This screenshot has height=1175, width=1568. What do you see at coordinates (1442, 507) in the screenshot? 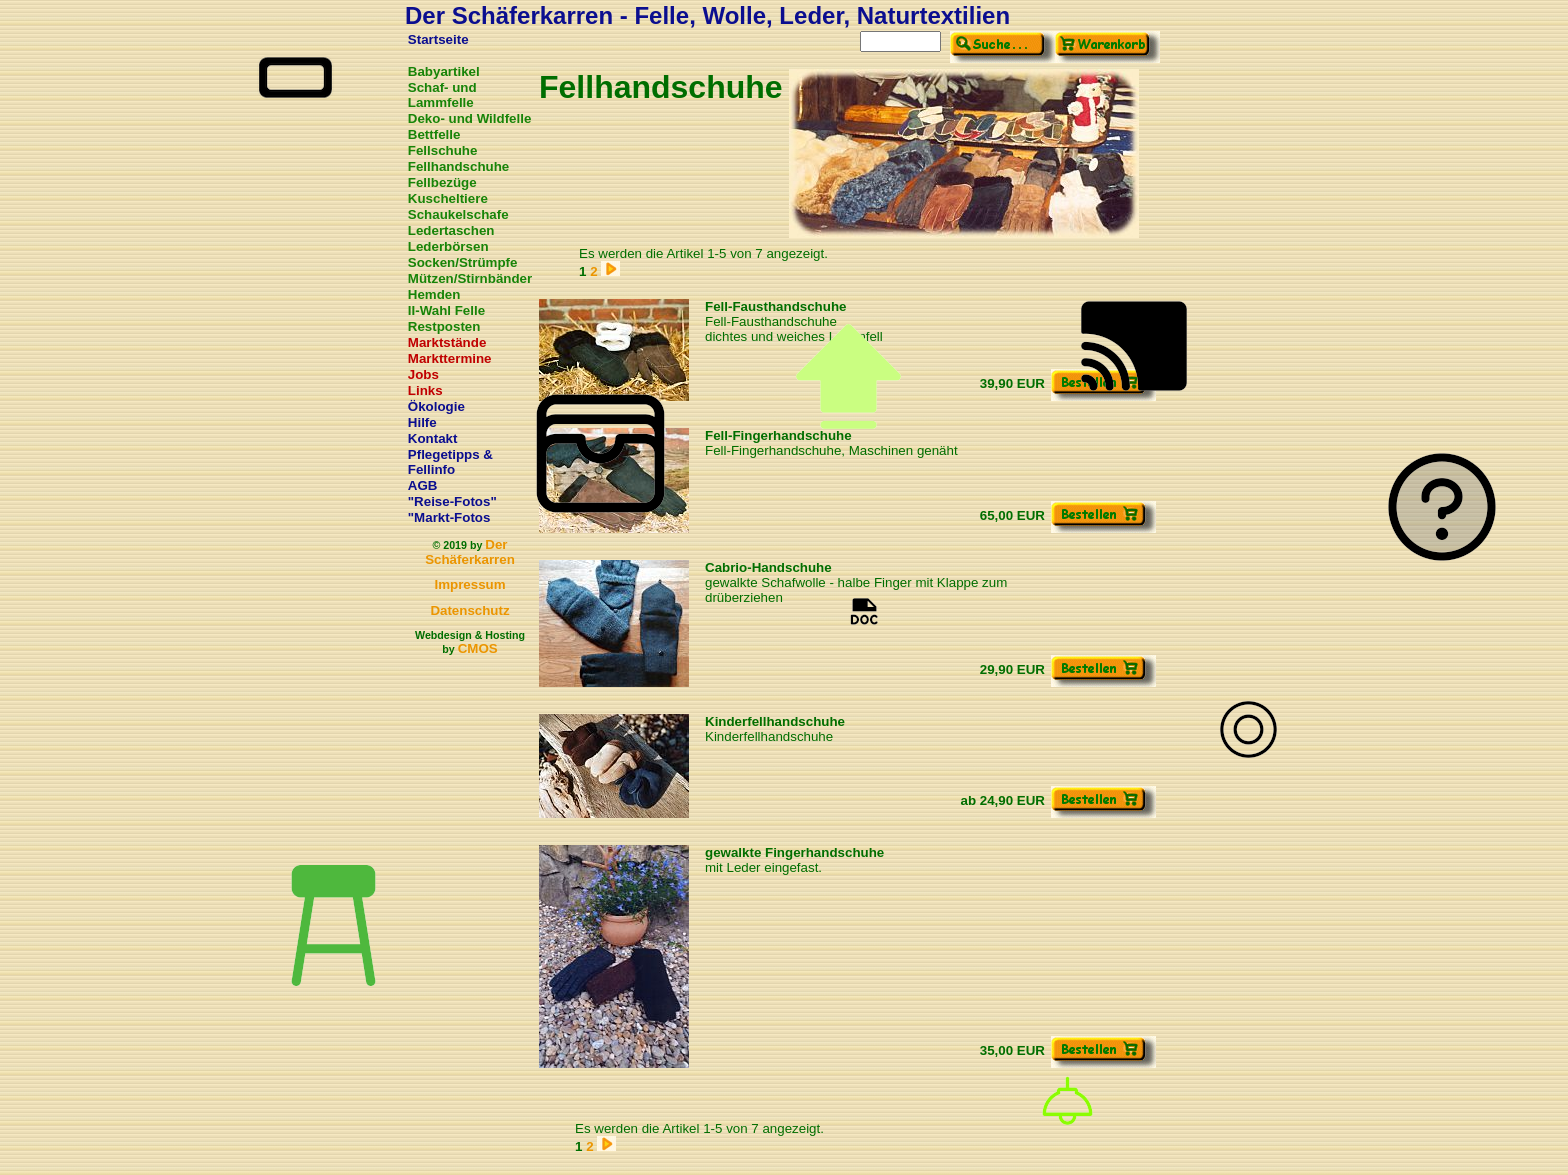
I see `access help or support information` at bounding box center [1442, 507].